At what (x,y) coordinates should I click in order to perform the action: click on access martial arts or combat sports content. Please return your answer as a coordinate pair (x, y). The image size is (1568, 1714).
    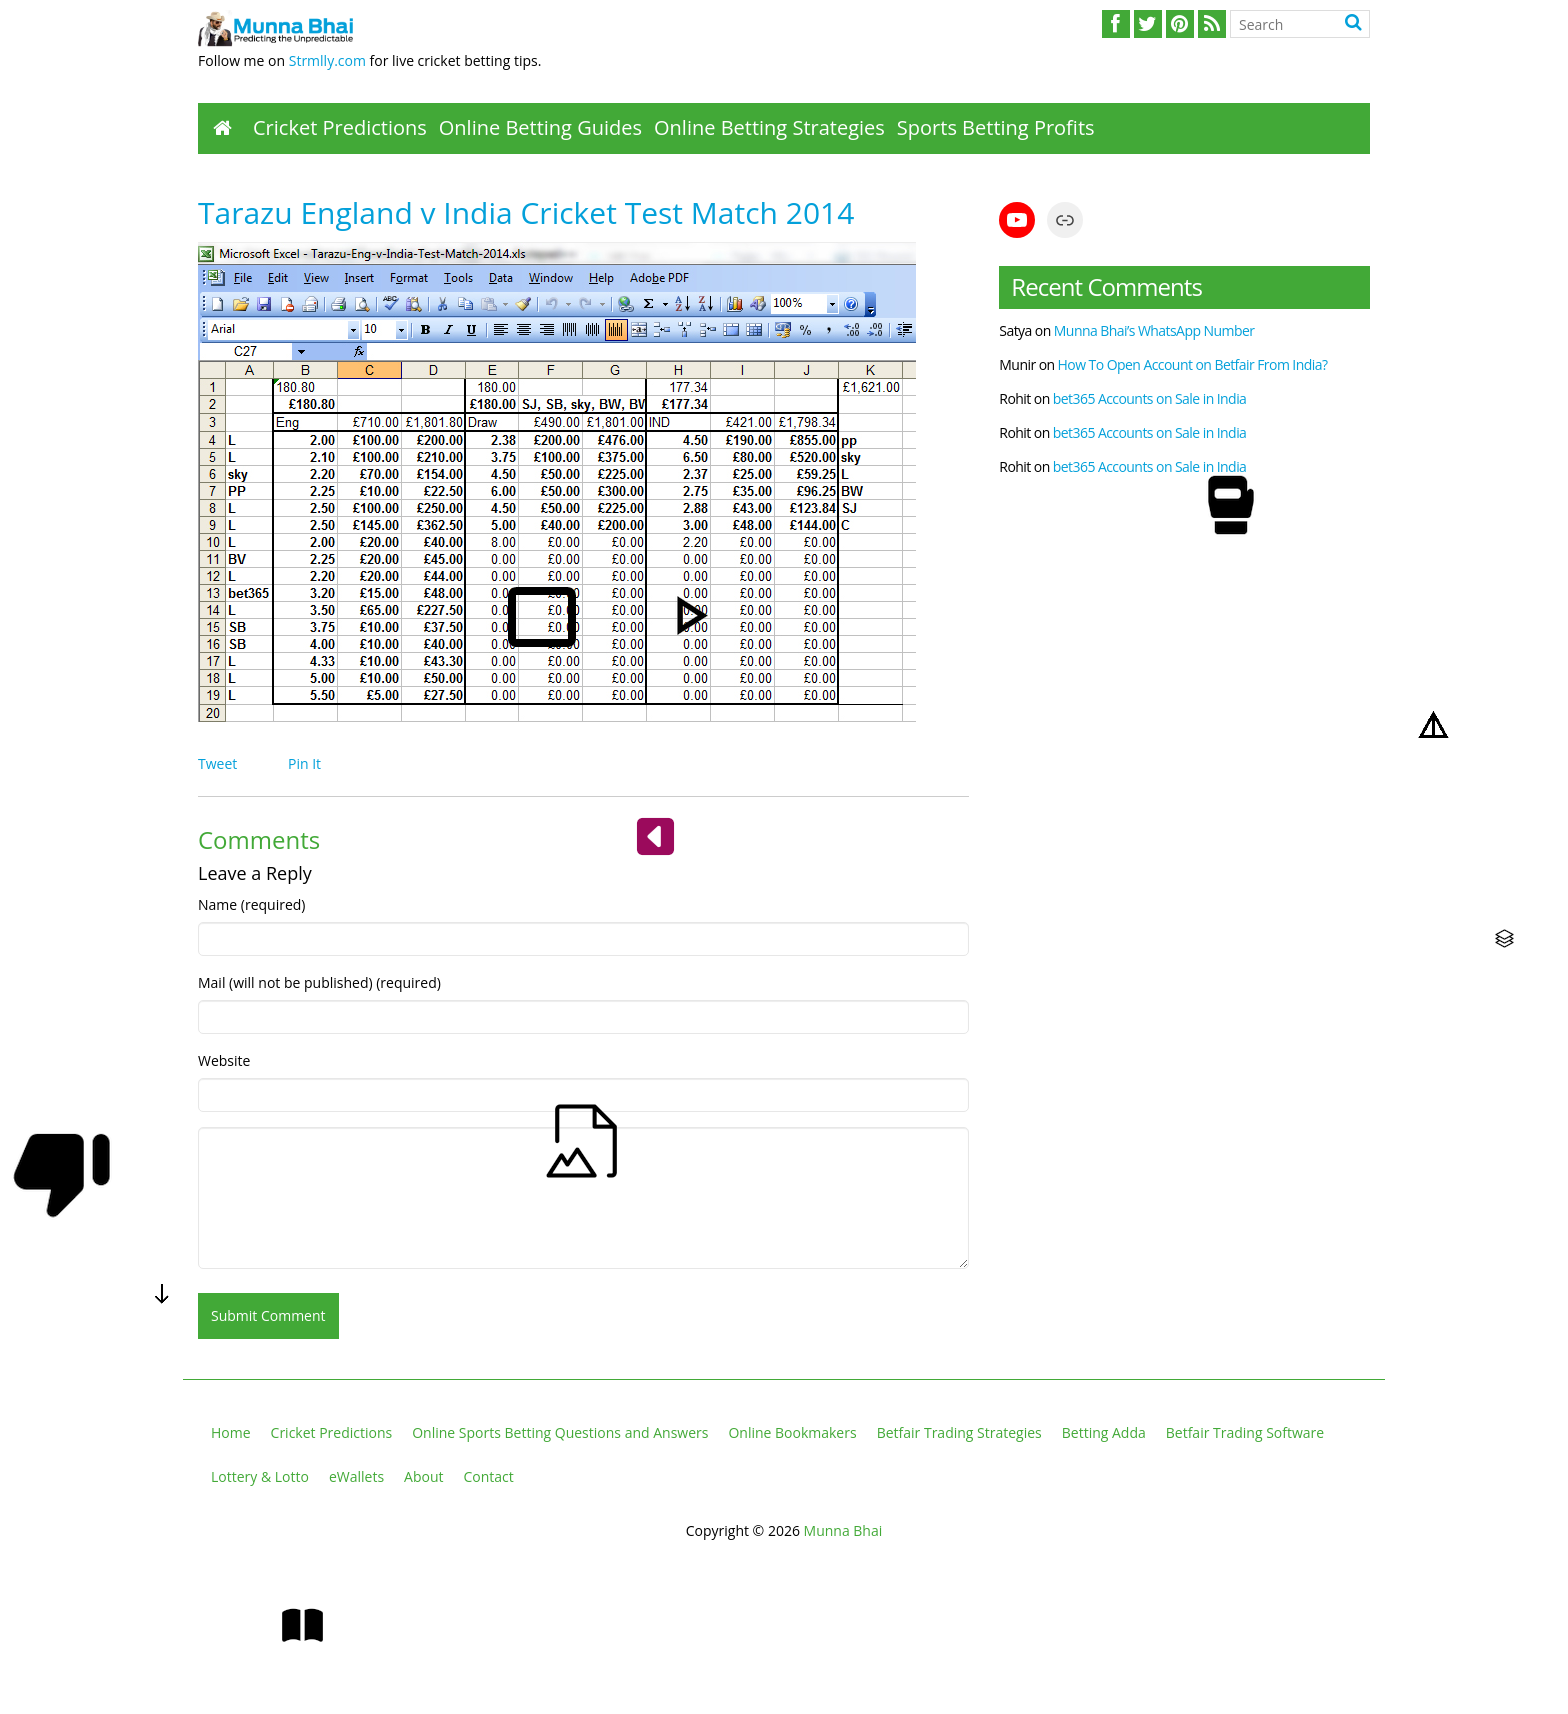
    Looking at the image, I should click on (1231, 505).